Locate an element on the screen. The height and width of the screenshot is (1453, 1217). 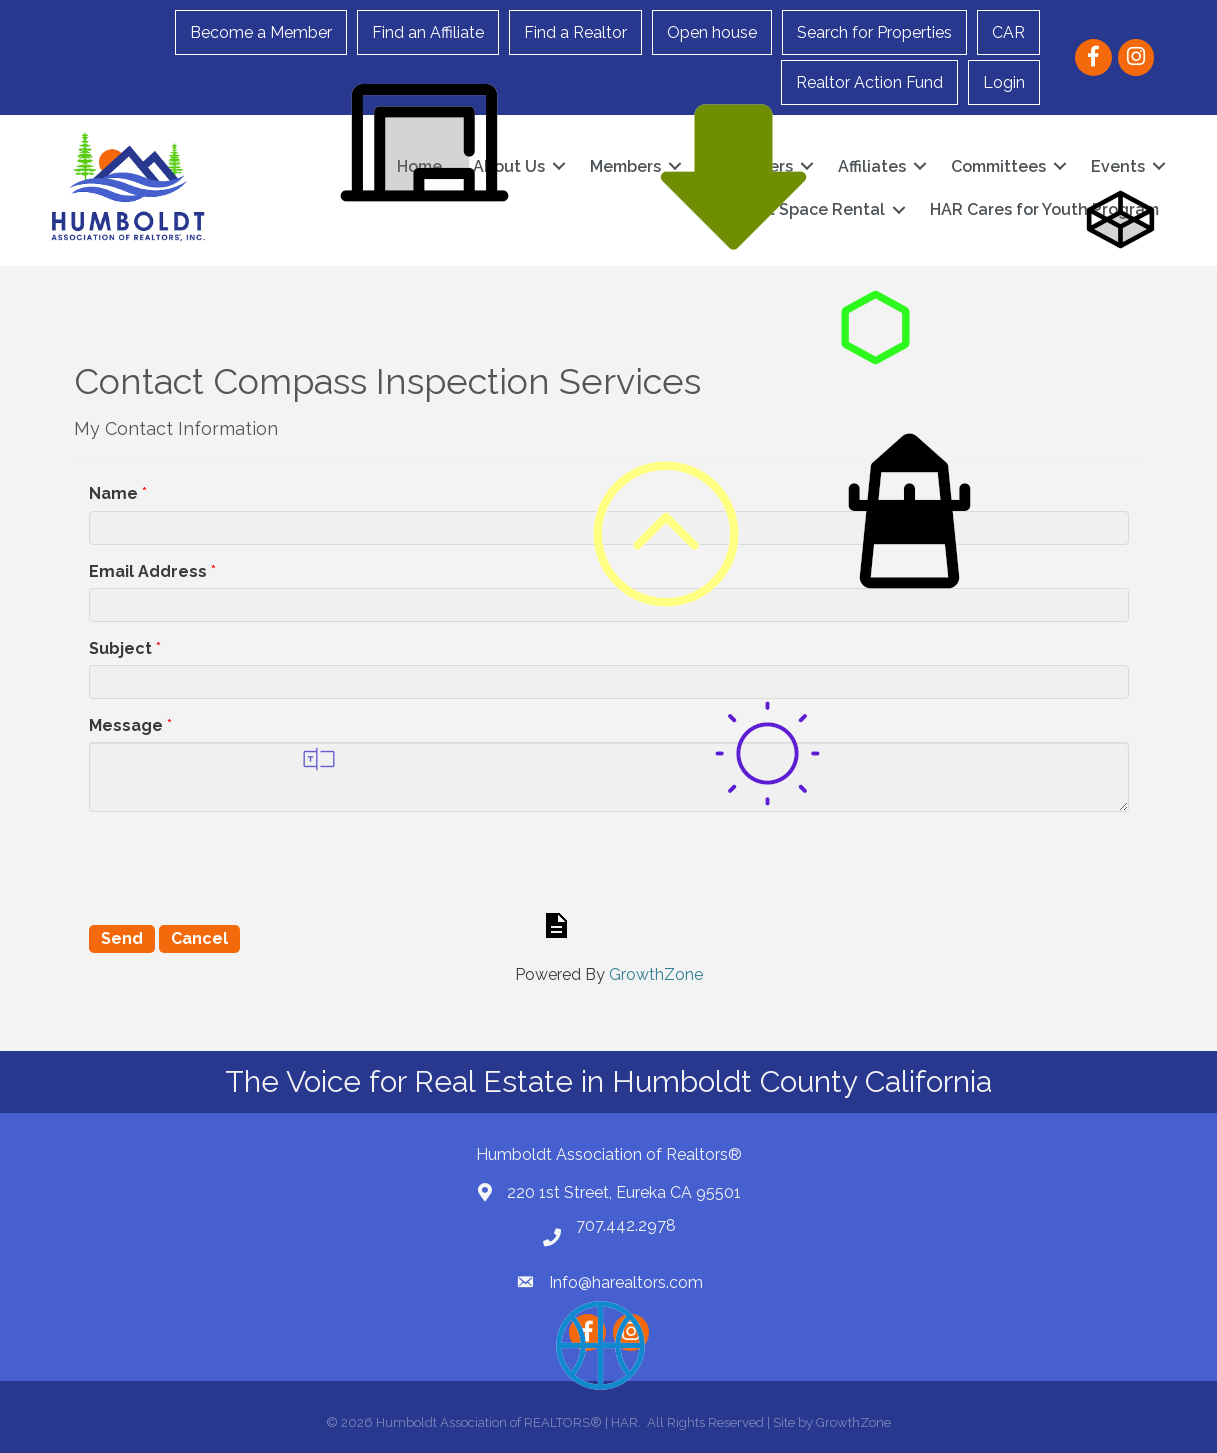
select a hexagonal shape tool is located at coordinates (875, 327).